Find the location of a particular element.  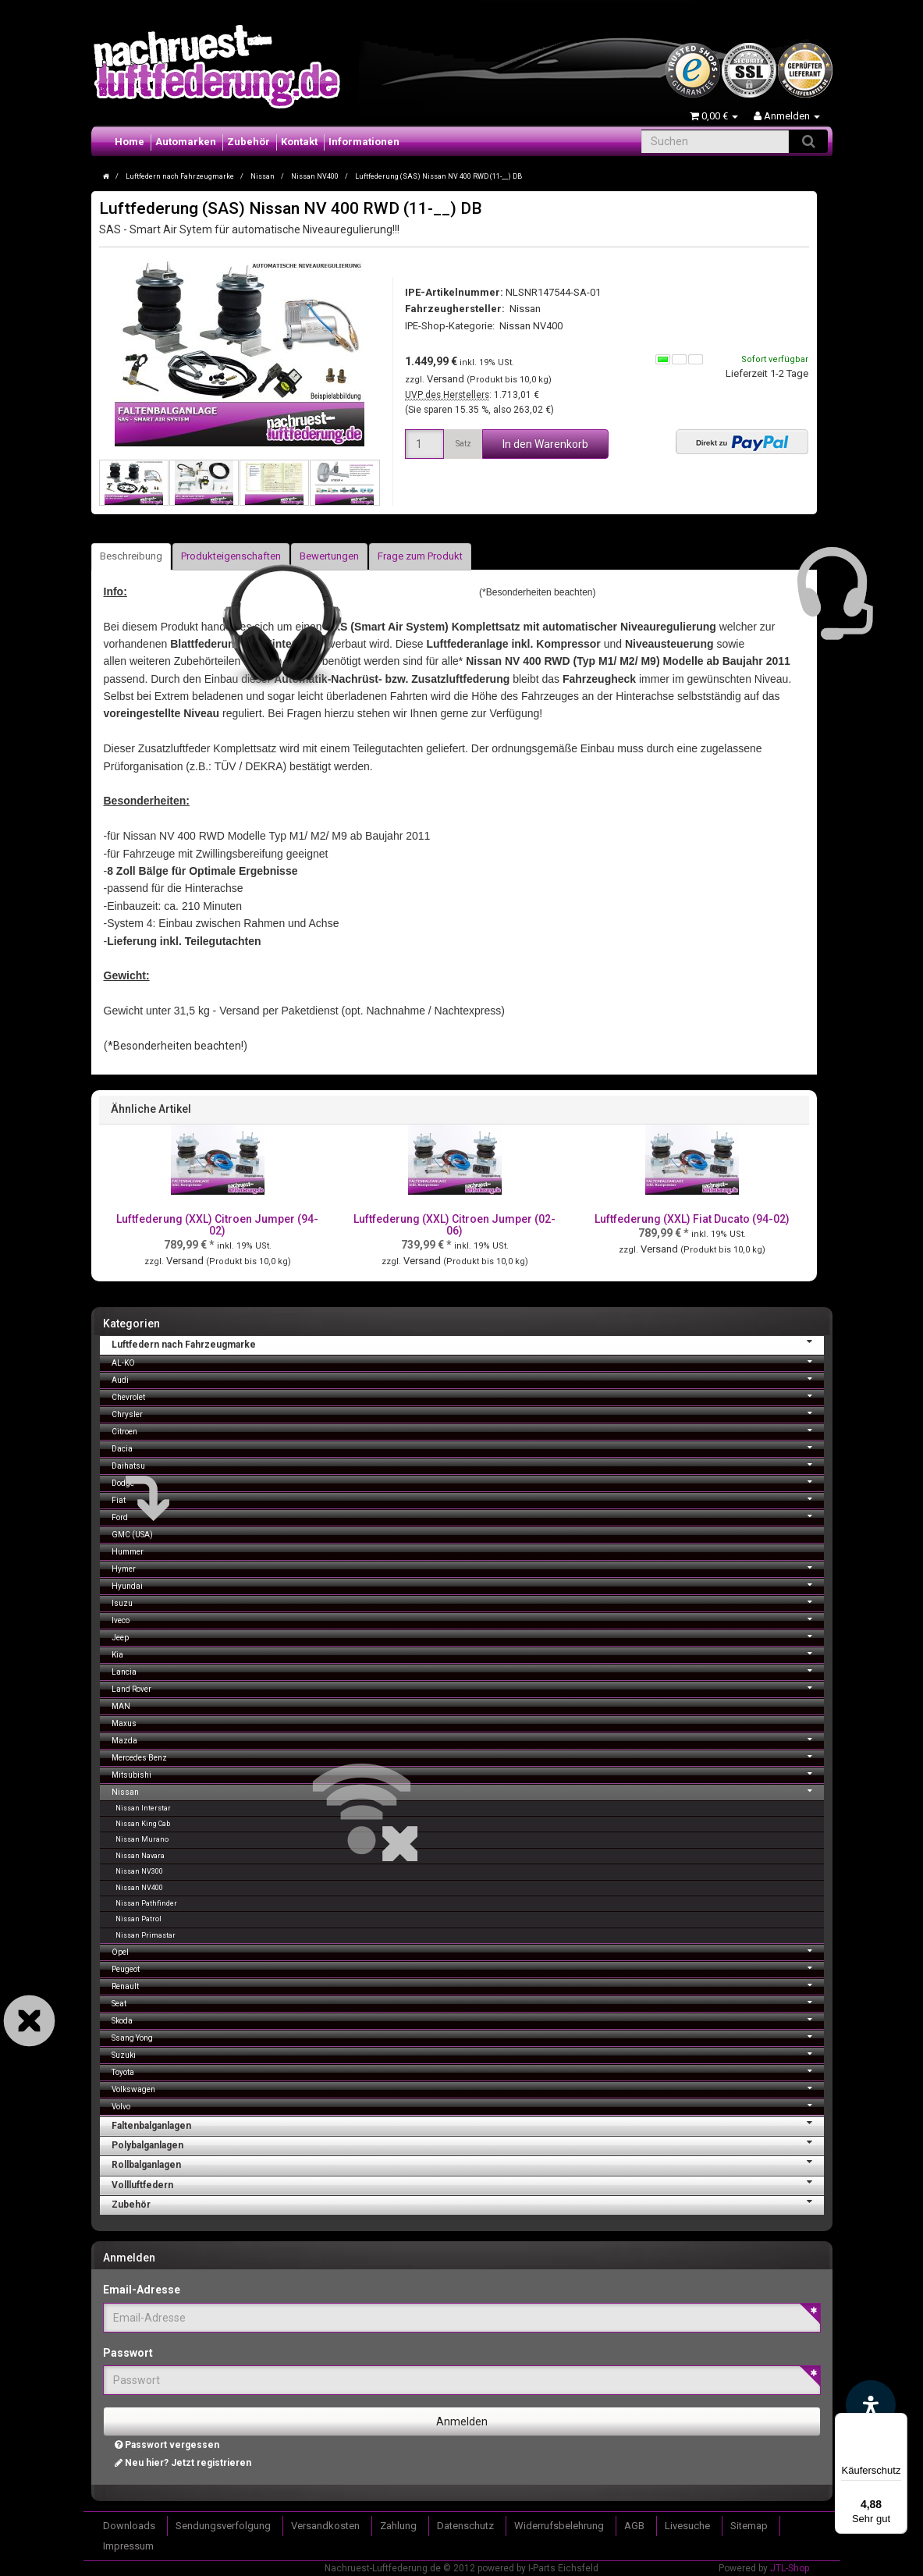

access audio or voice chat settings is located at coordinates (832, 593).